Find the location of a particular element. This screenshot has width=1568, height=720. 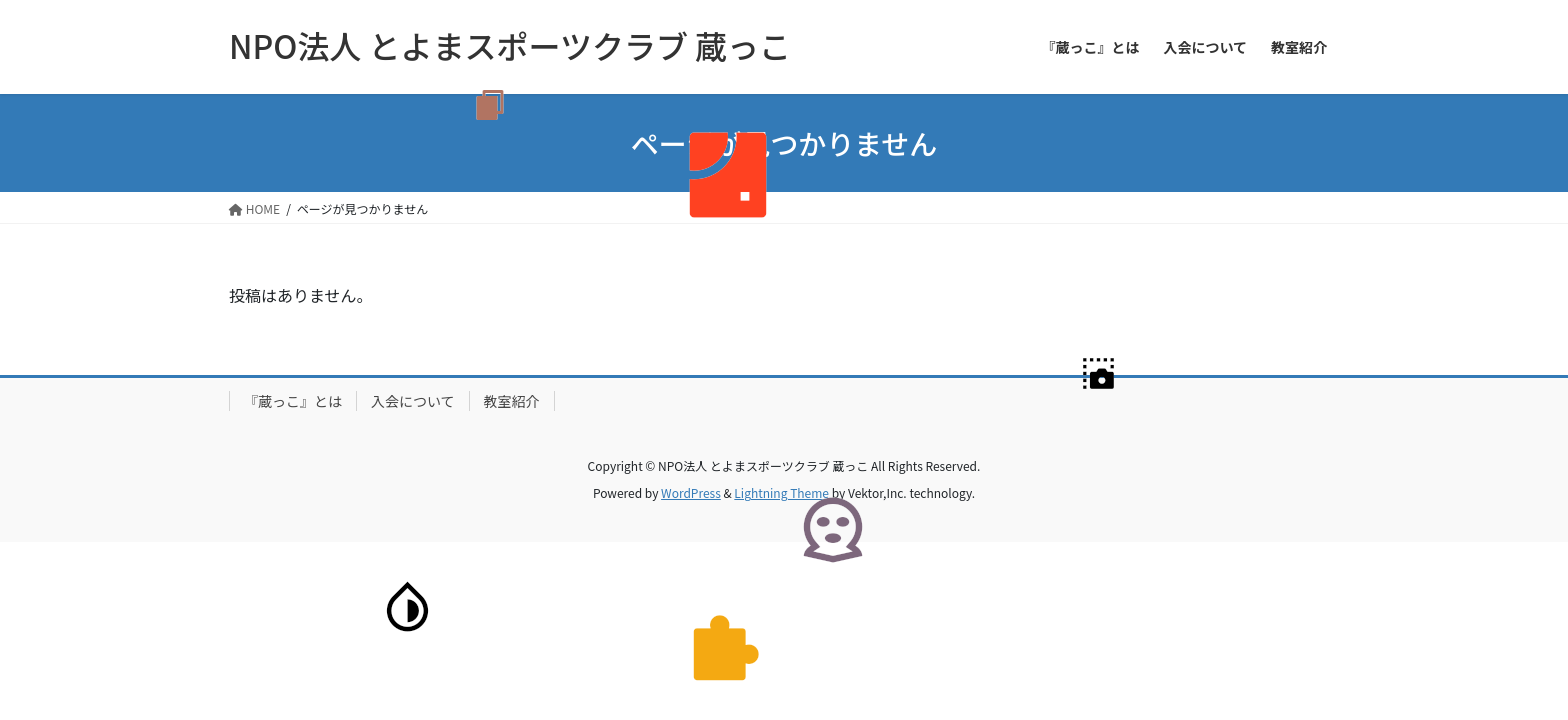

indicates a criminal or suspect profile is located at coordinates (833, 530).